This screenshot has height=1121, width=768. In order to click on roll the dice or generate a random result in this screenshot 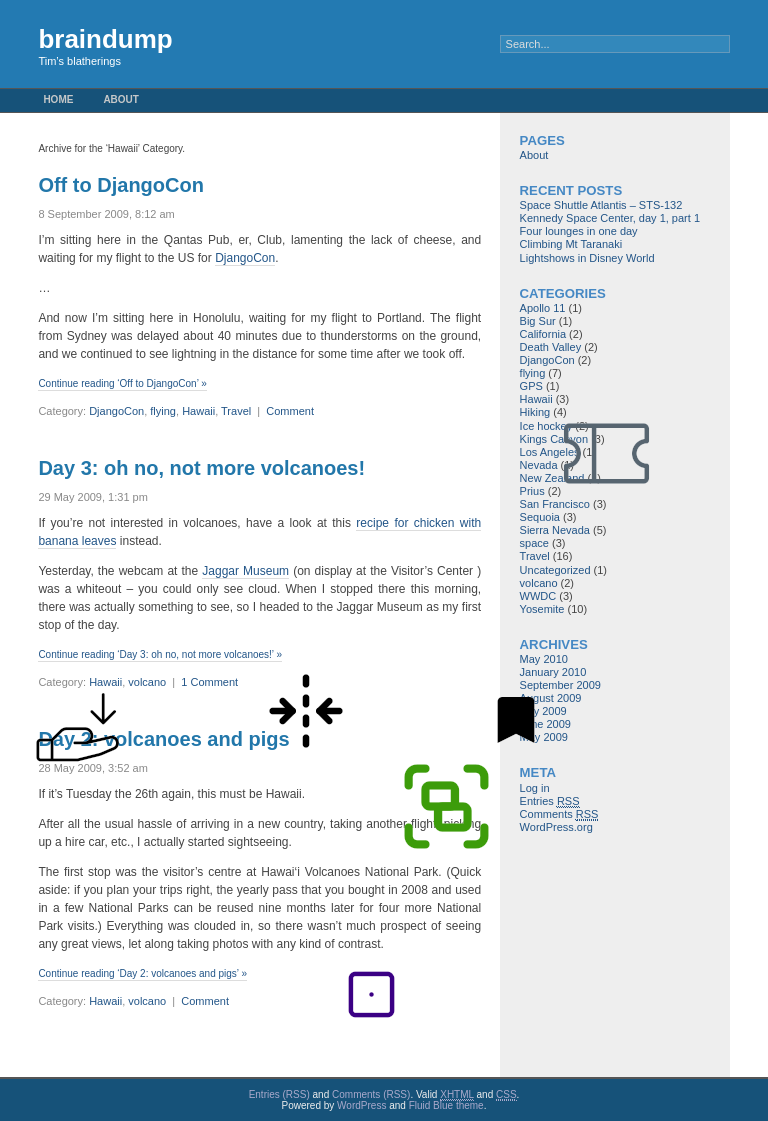, I will do `click(371, 994)`.